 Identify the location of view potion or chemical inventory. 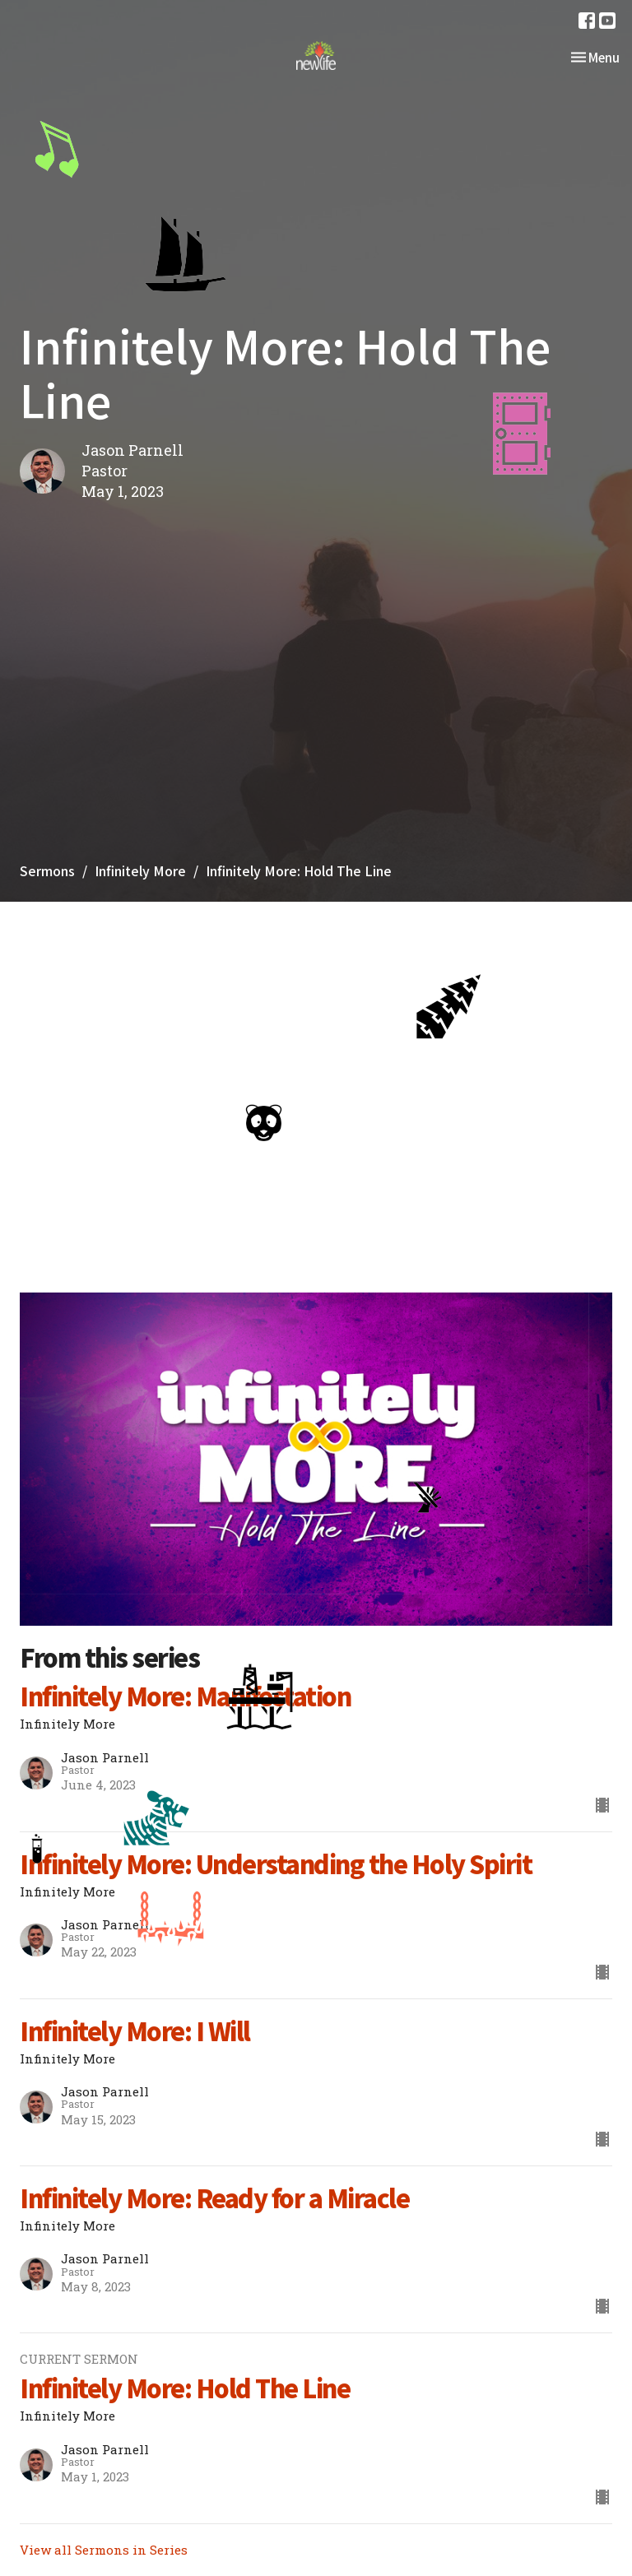
(37, 1849).